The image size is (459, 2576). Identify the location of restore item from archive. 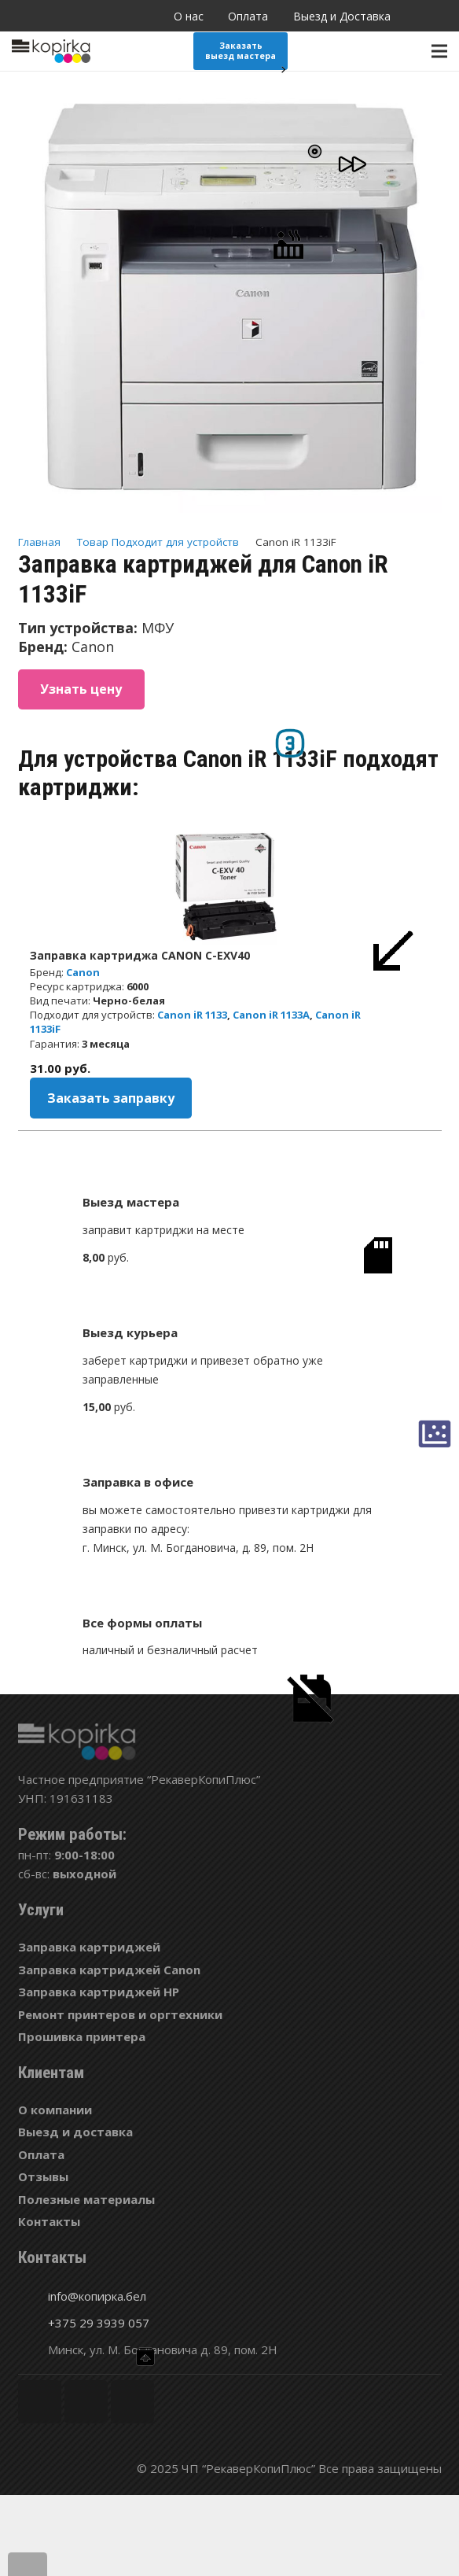
(145, 2357).